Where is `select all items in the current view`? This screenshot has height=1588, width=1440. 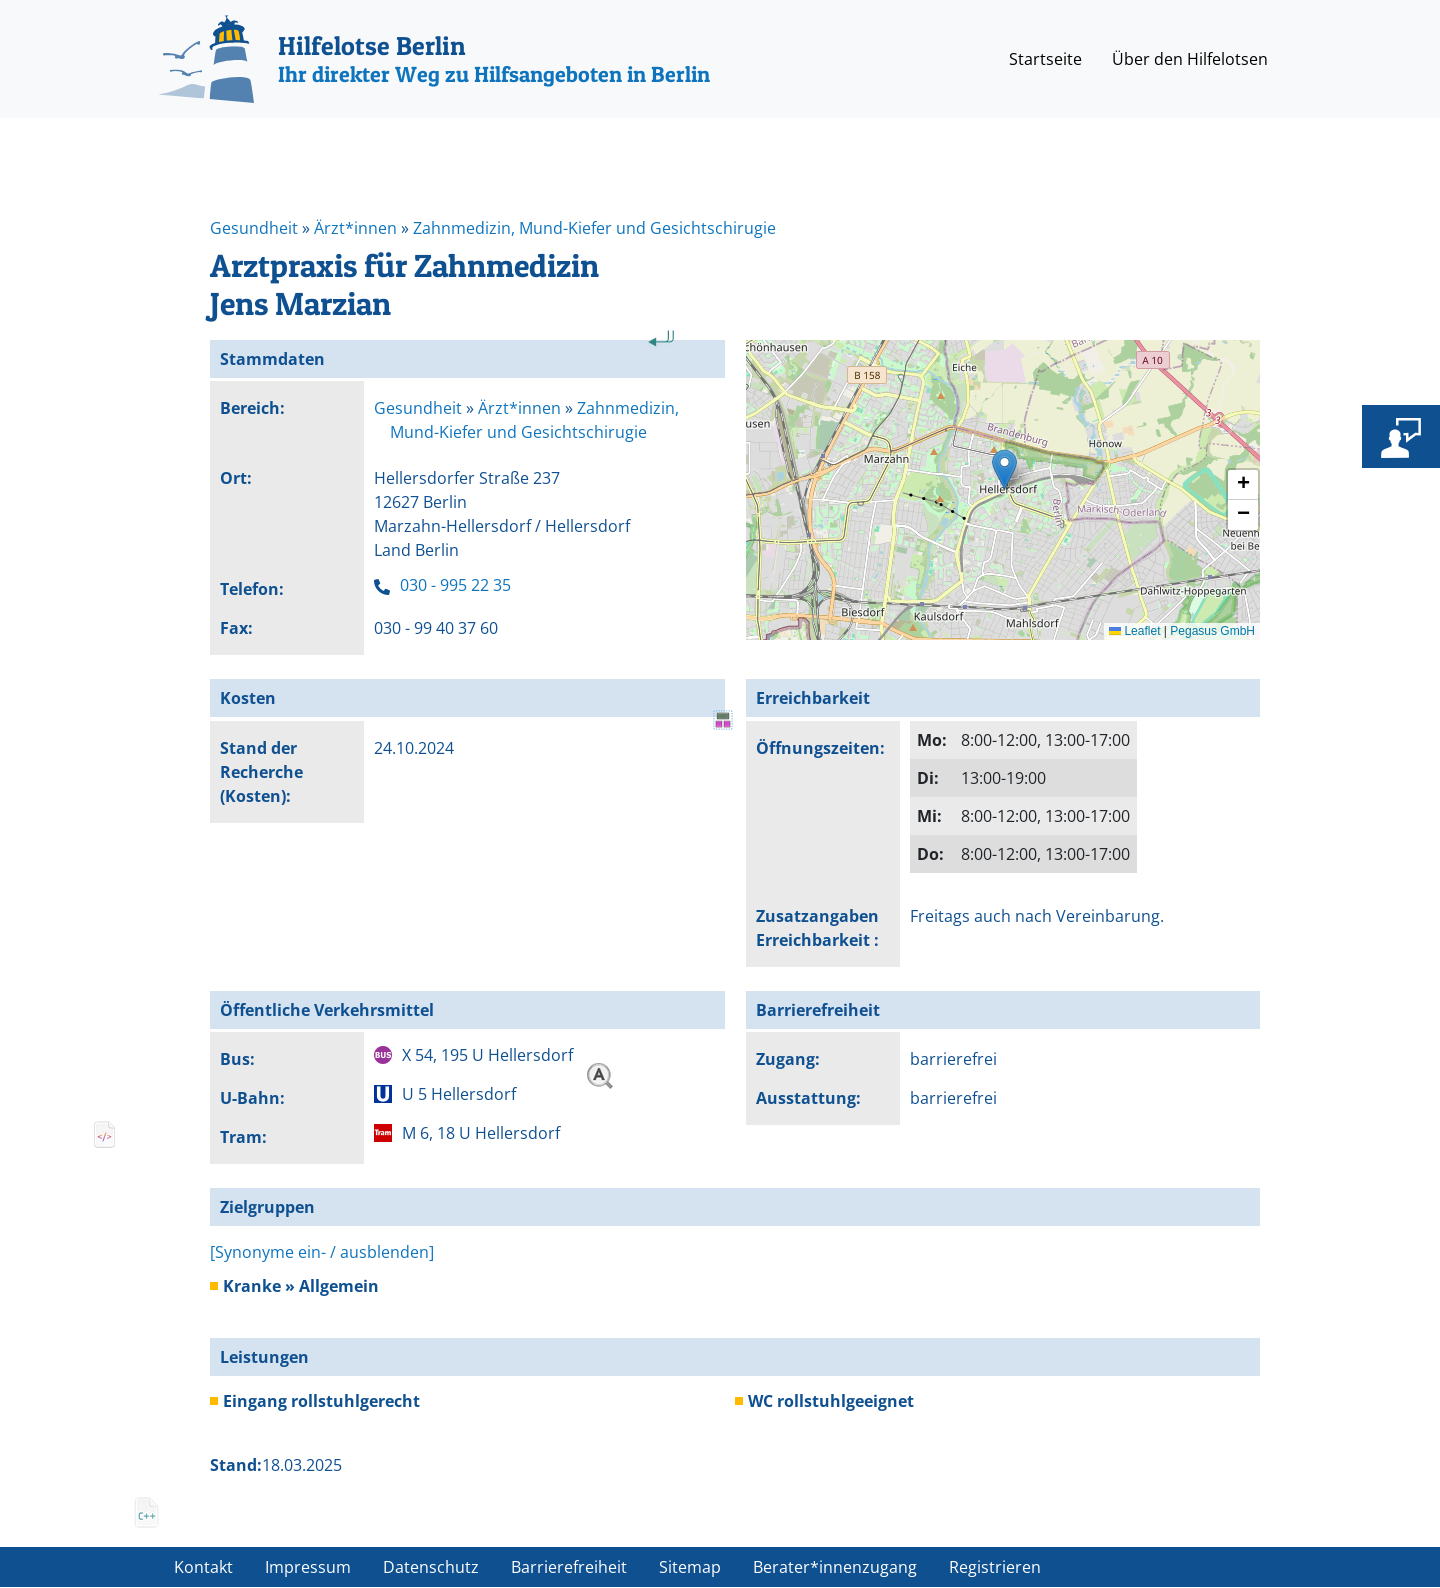
select all items in the current view is located at coordinates (723, 720).